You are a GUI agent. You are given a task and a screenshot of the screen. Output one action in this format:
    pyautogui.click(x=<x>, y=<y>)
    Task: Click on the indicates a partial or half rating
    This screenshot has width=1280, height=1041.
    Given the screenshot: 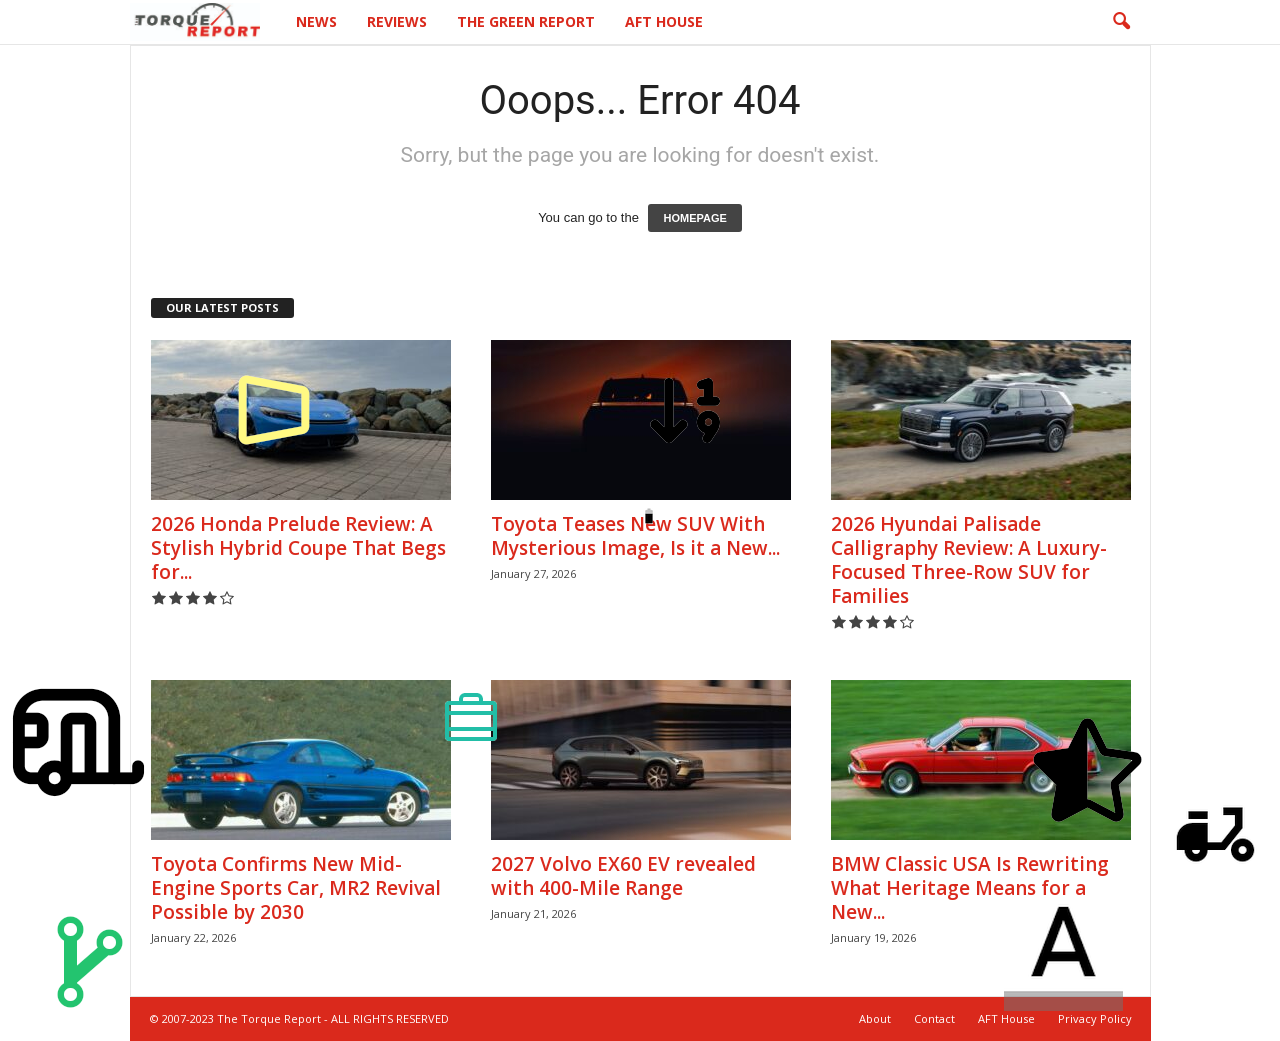 What is the action you would take?
    pyautogui.click(x=1087, y=771)
    